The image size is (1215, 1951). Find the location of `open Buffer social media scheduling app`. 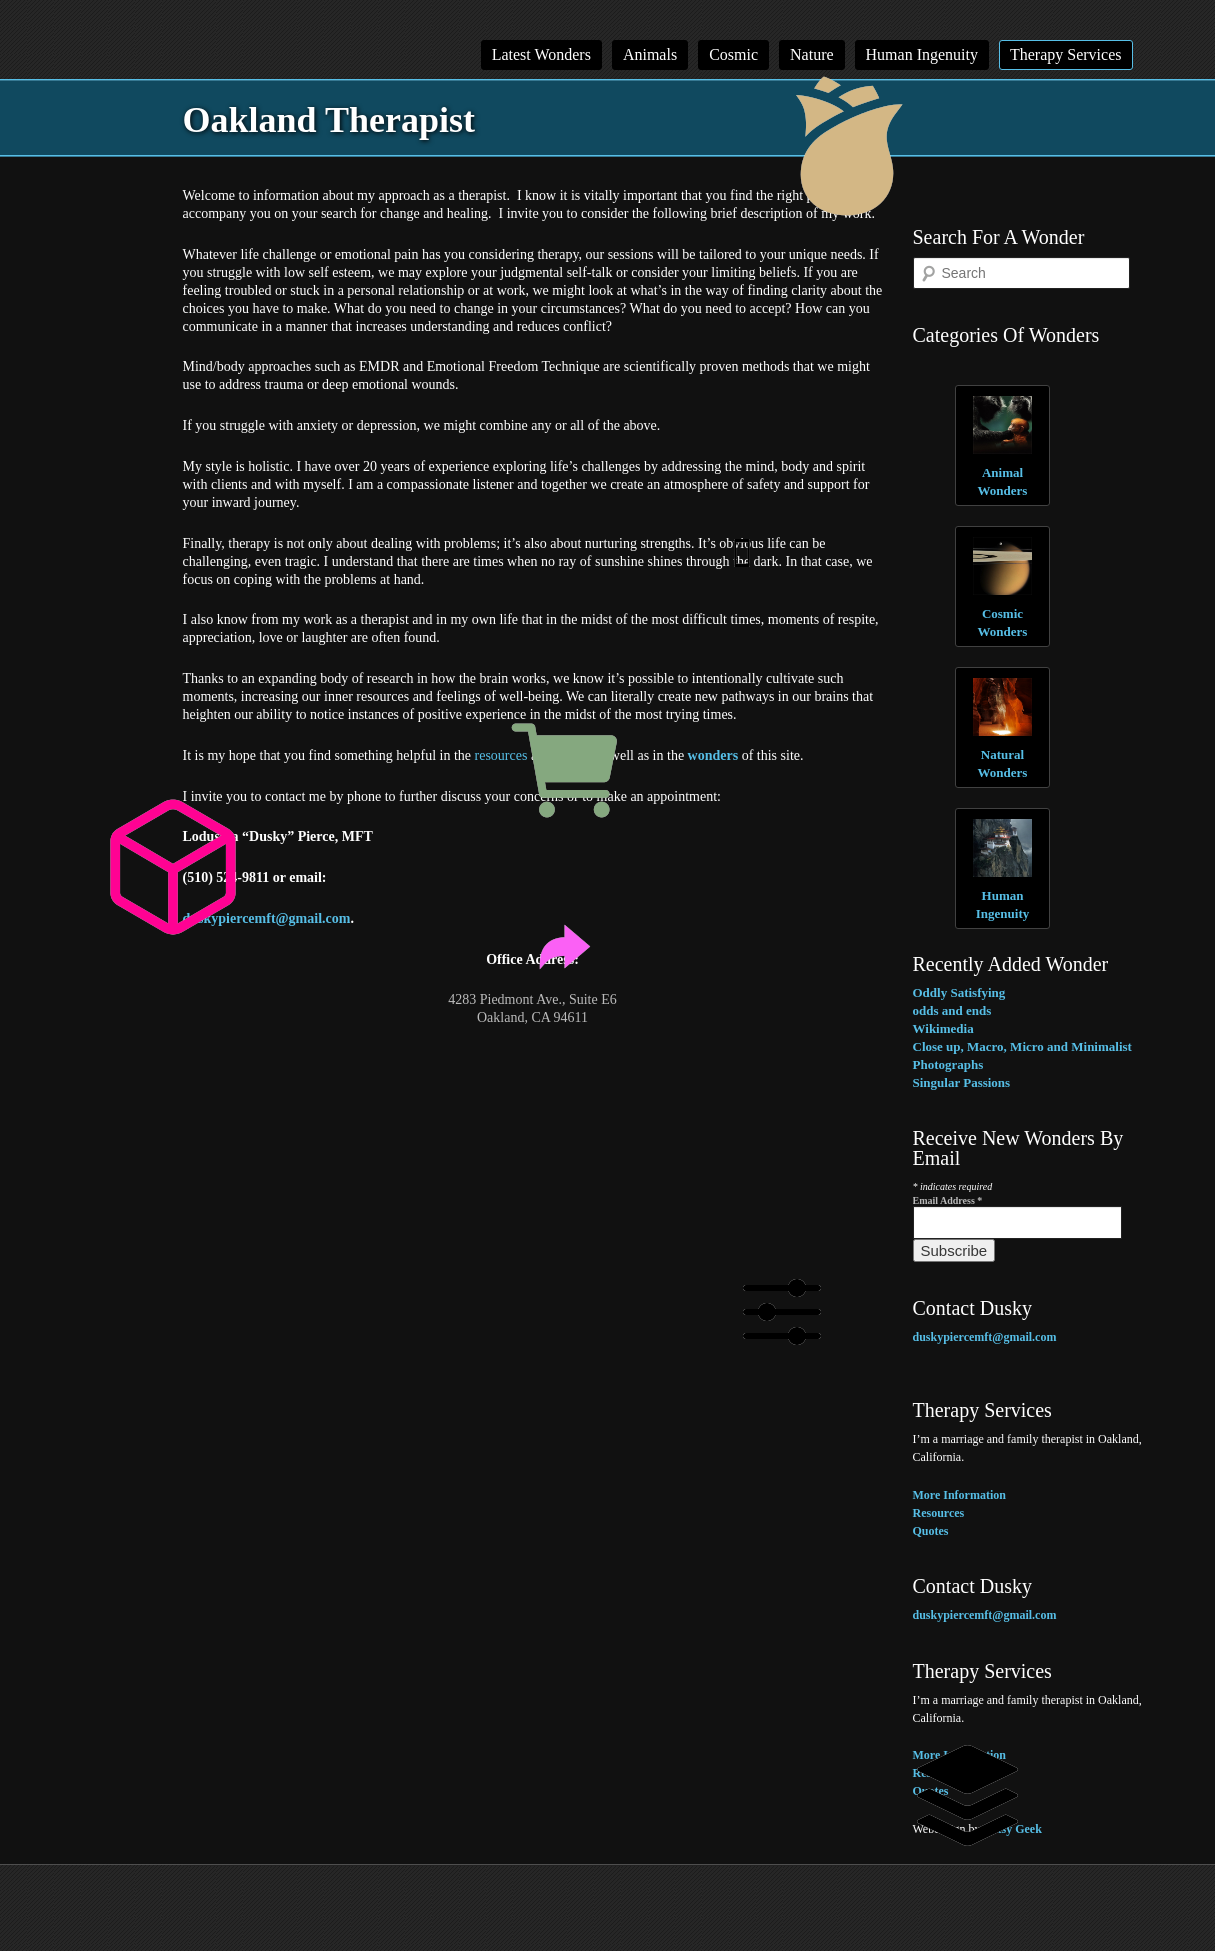

open Buffer social media scheduling app is located at coordinates (967, 1795).